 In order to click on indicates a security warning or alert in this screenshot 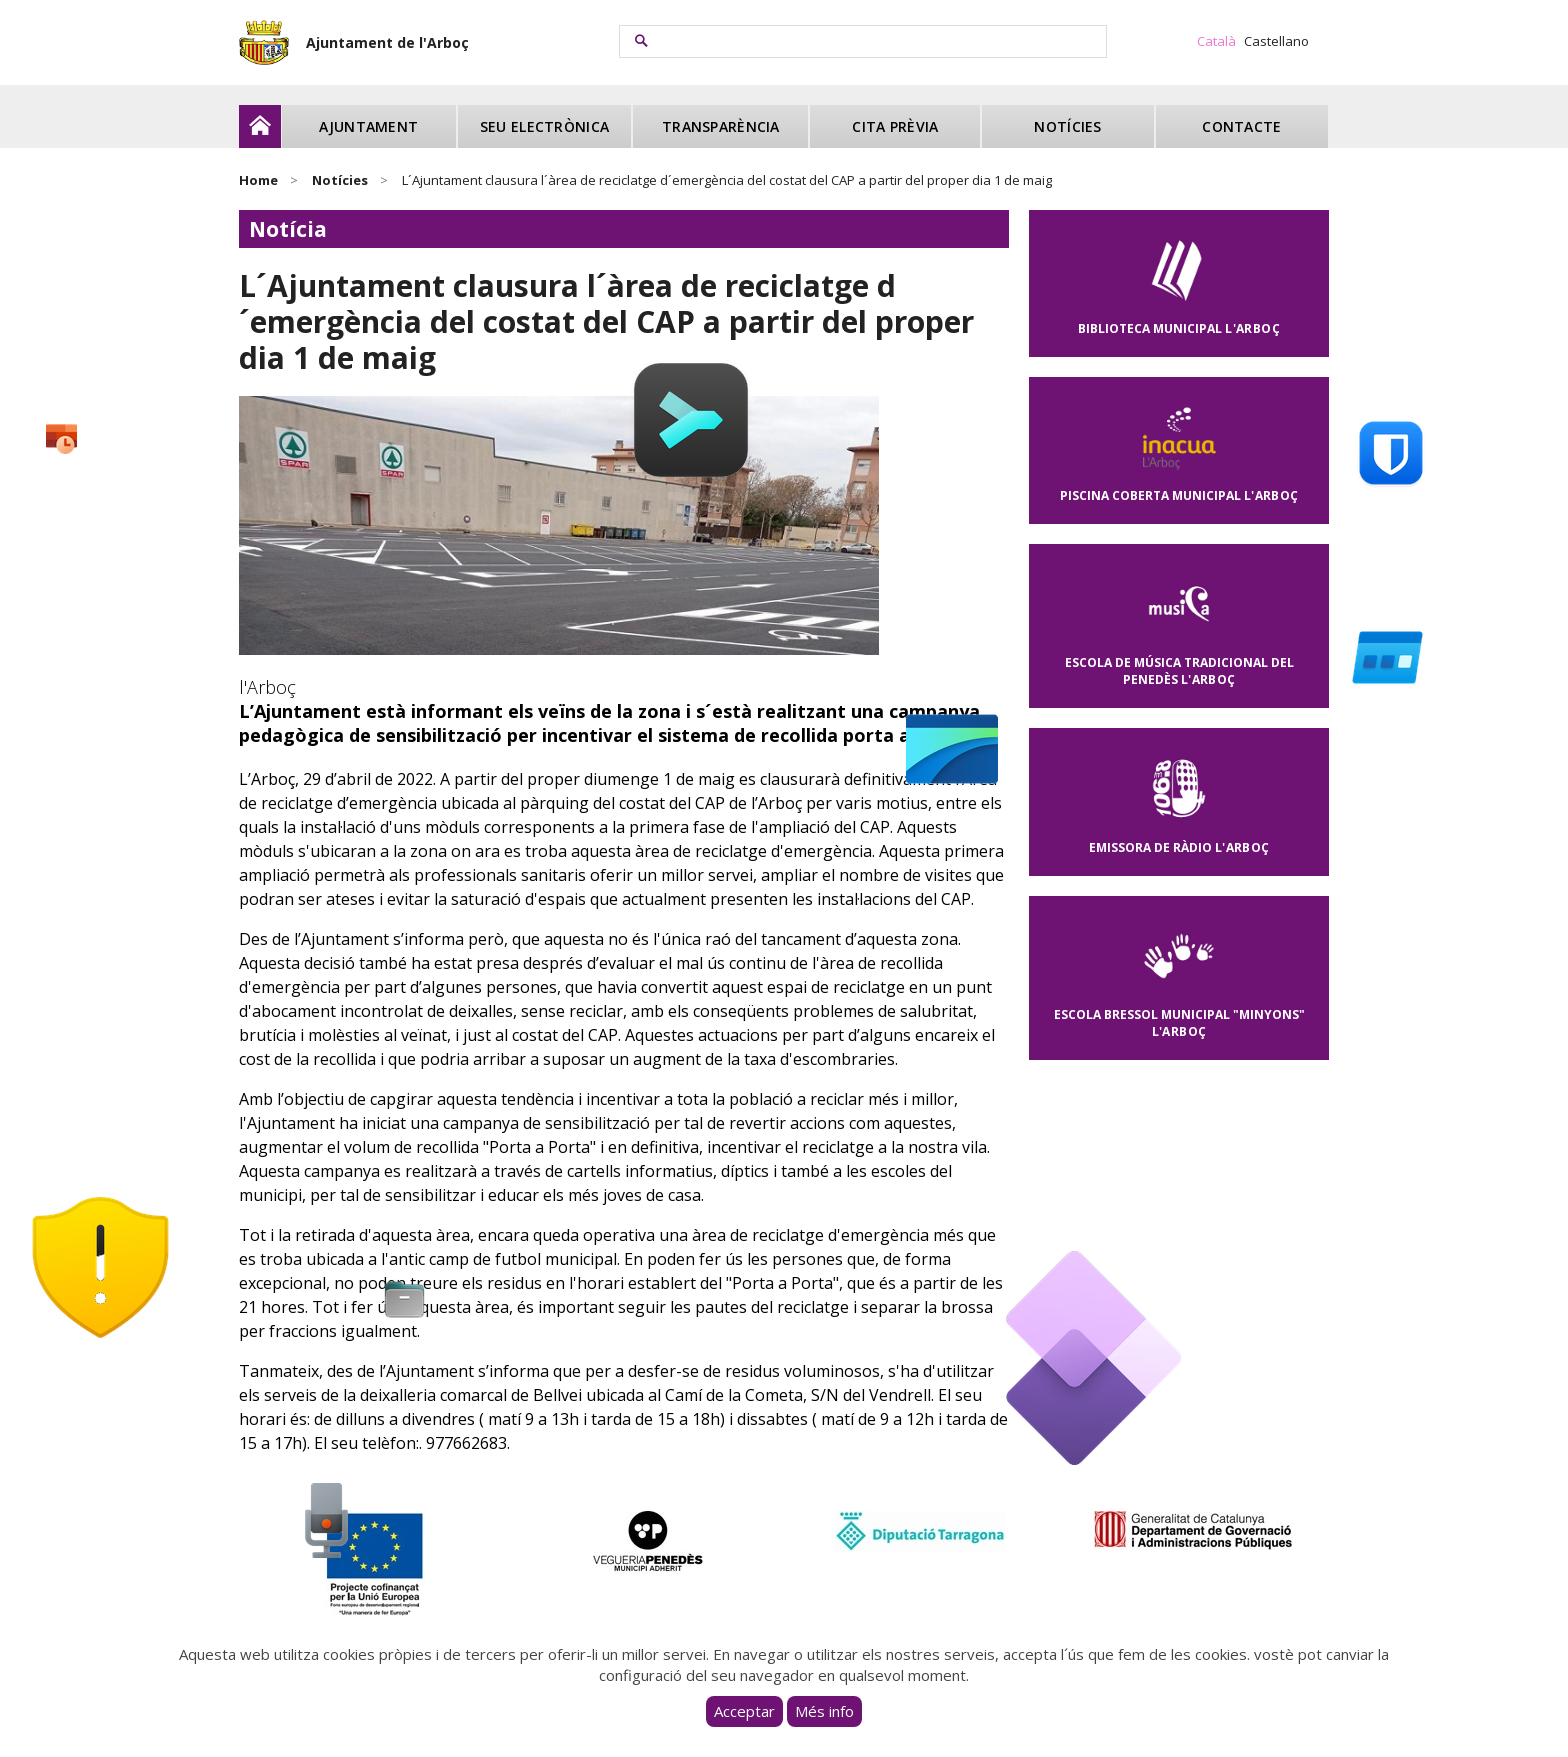, I will do `click(100, 1267)`.